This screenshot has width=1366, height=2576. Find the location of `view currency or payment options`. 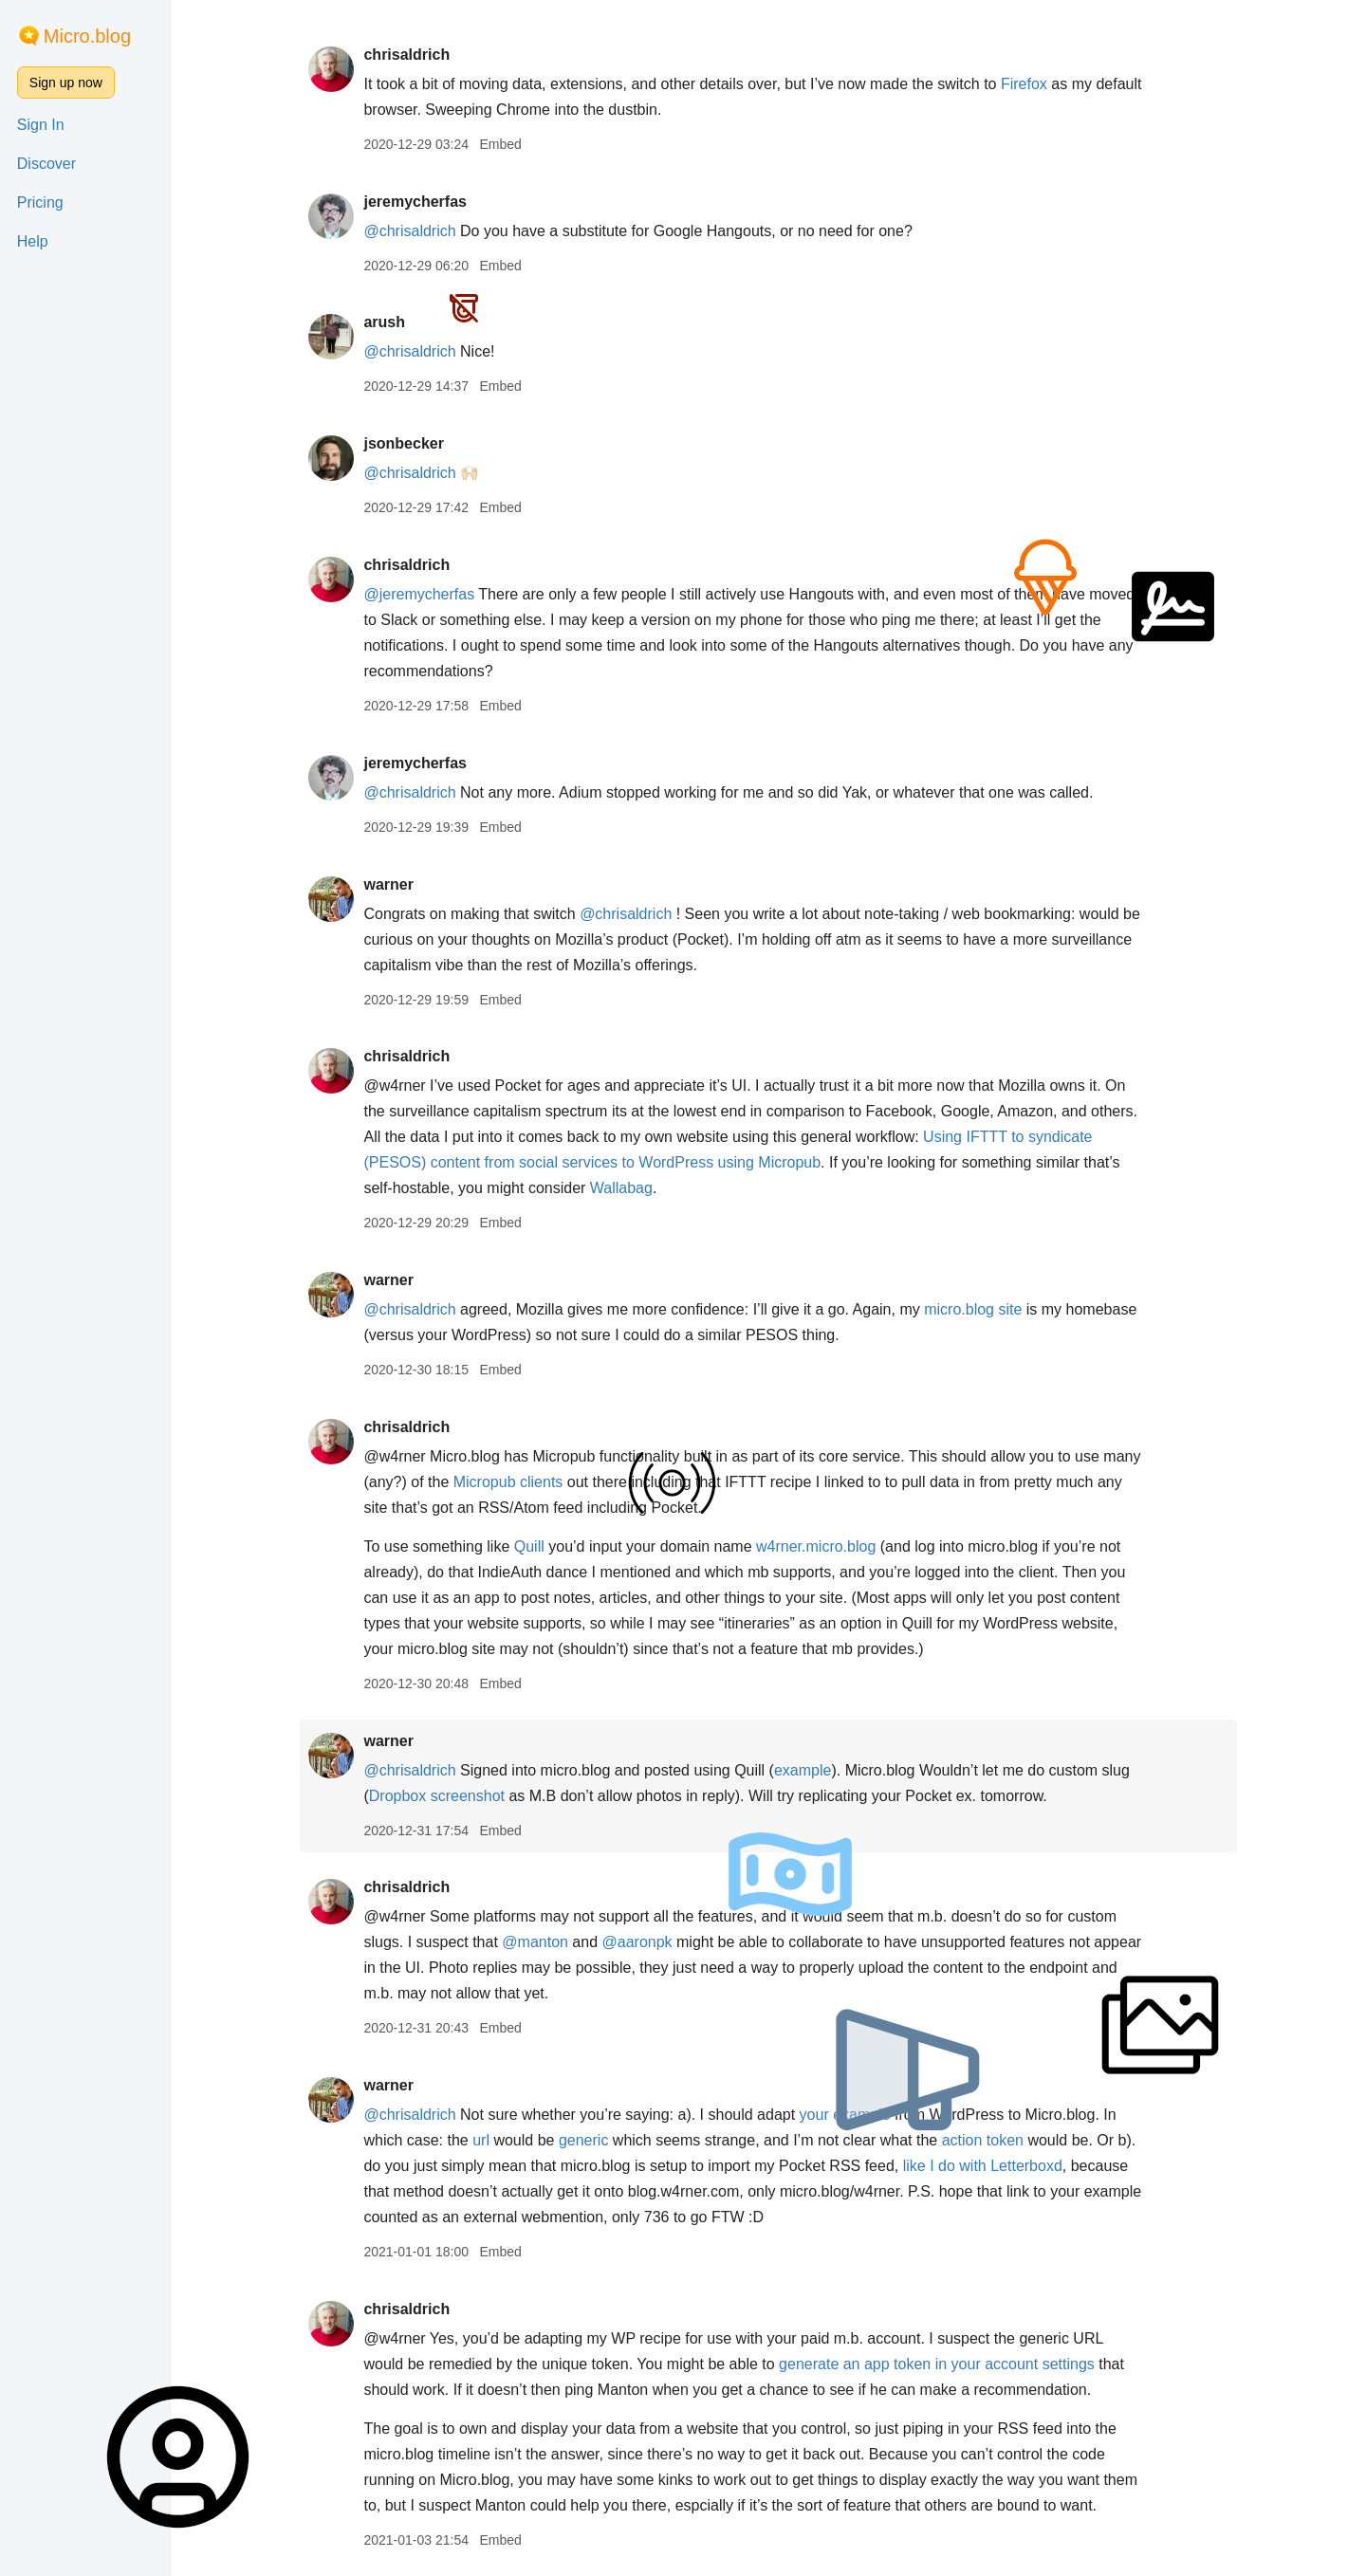

view currency or payment options is located at coordinates (790, 1874).